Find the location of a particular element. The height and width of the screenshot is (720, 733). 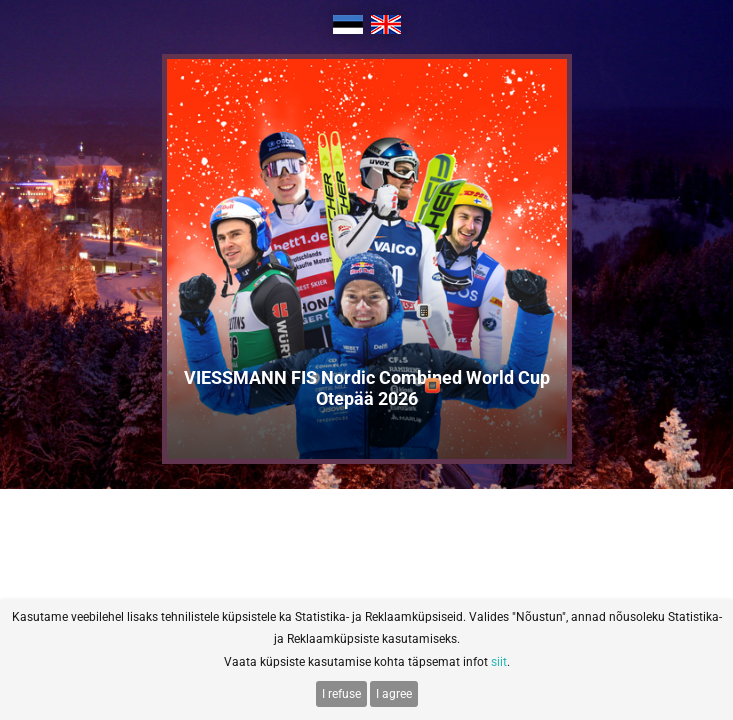

open the calculator app is located at coordinates (424, 311).